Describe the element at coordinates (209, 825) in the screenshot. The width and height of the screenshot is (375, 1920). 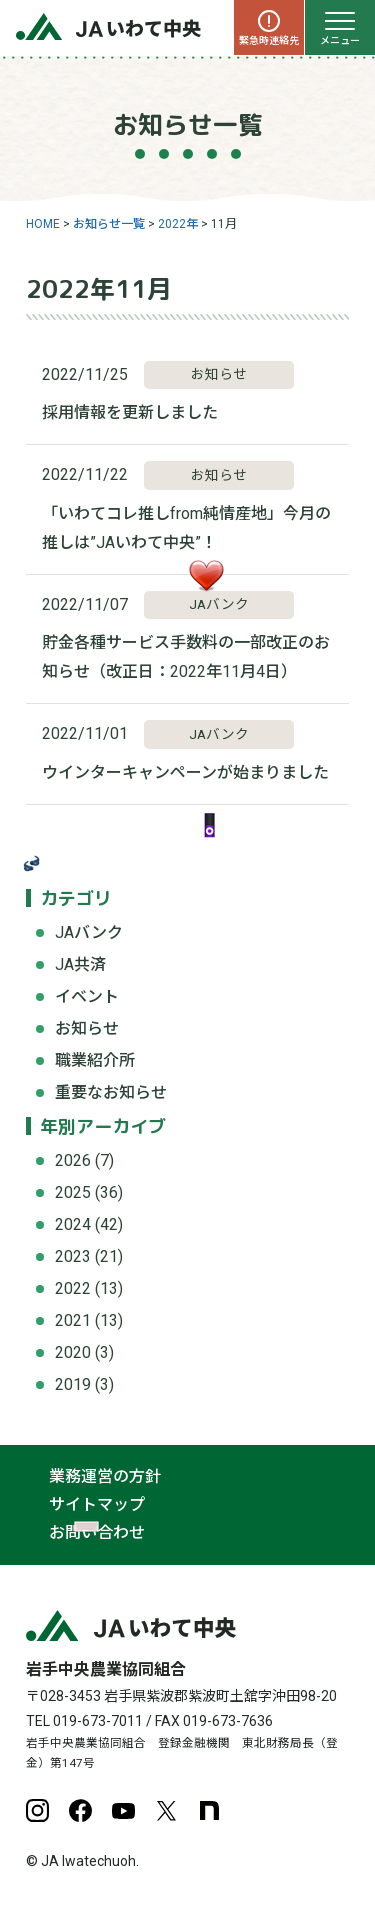
I see `iPod nano device in purple` at that location.